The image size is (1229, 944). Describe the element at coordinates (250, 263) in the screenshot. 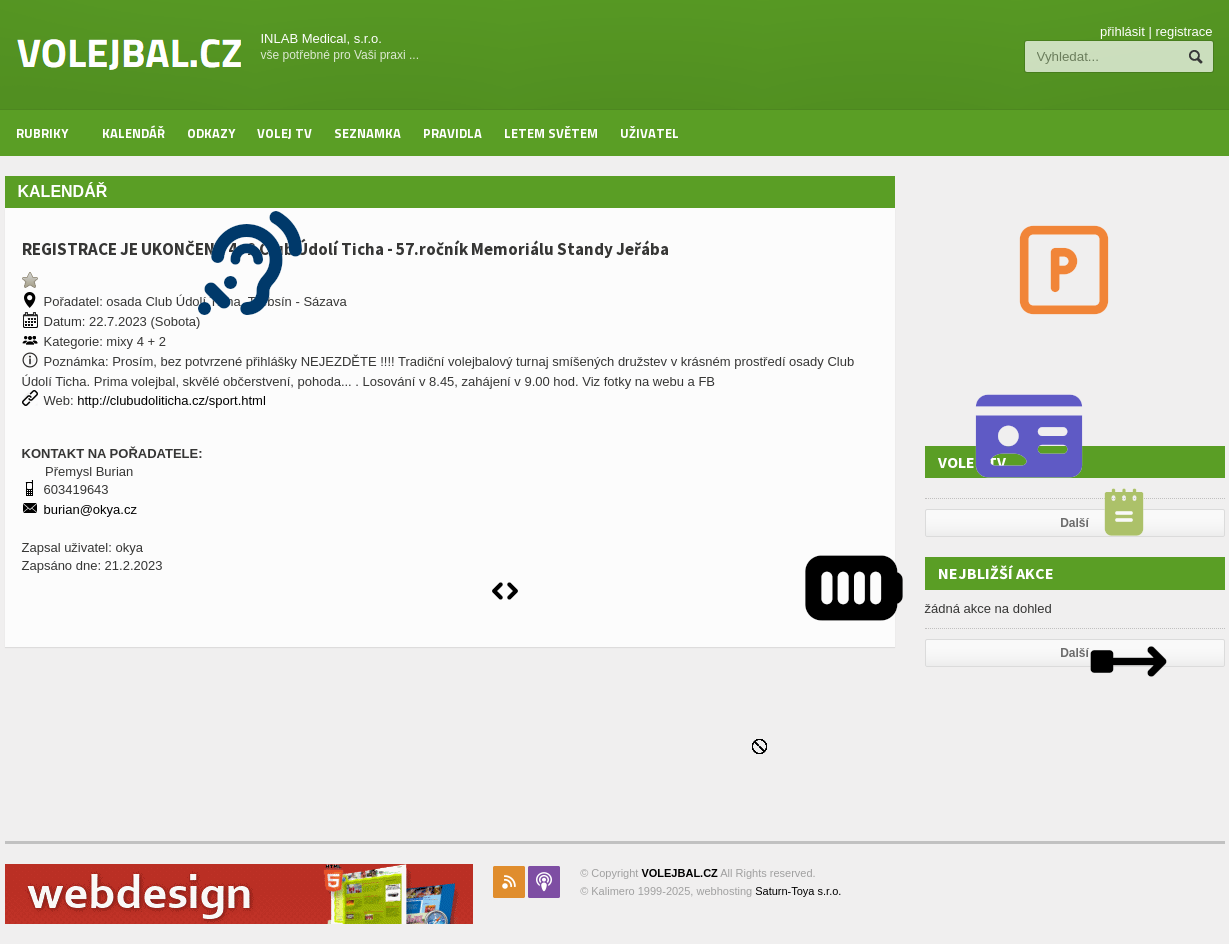

I see `enable accessibility audio features` at that location.